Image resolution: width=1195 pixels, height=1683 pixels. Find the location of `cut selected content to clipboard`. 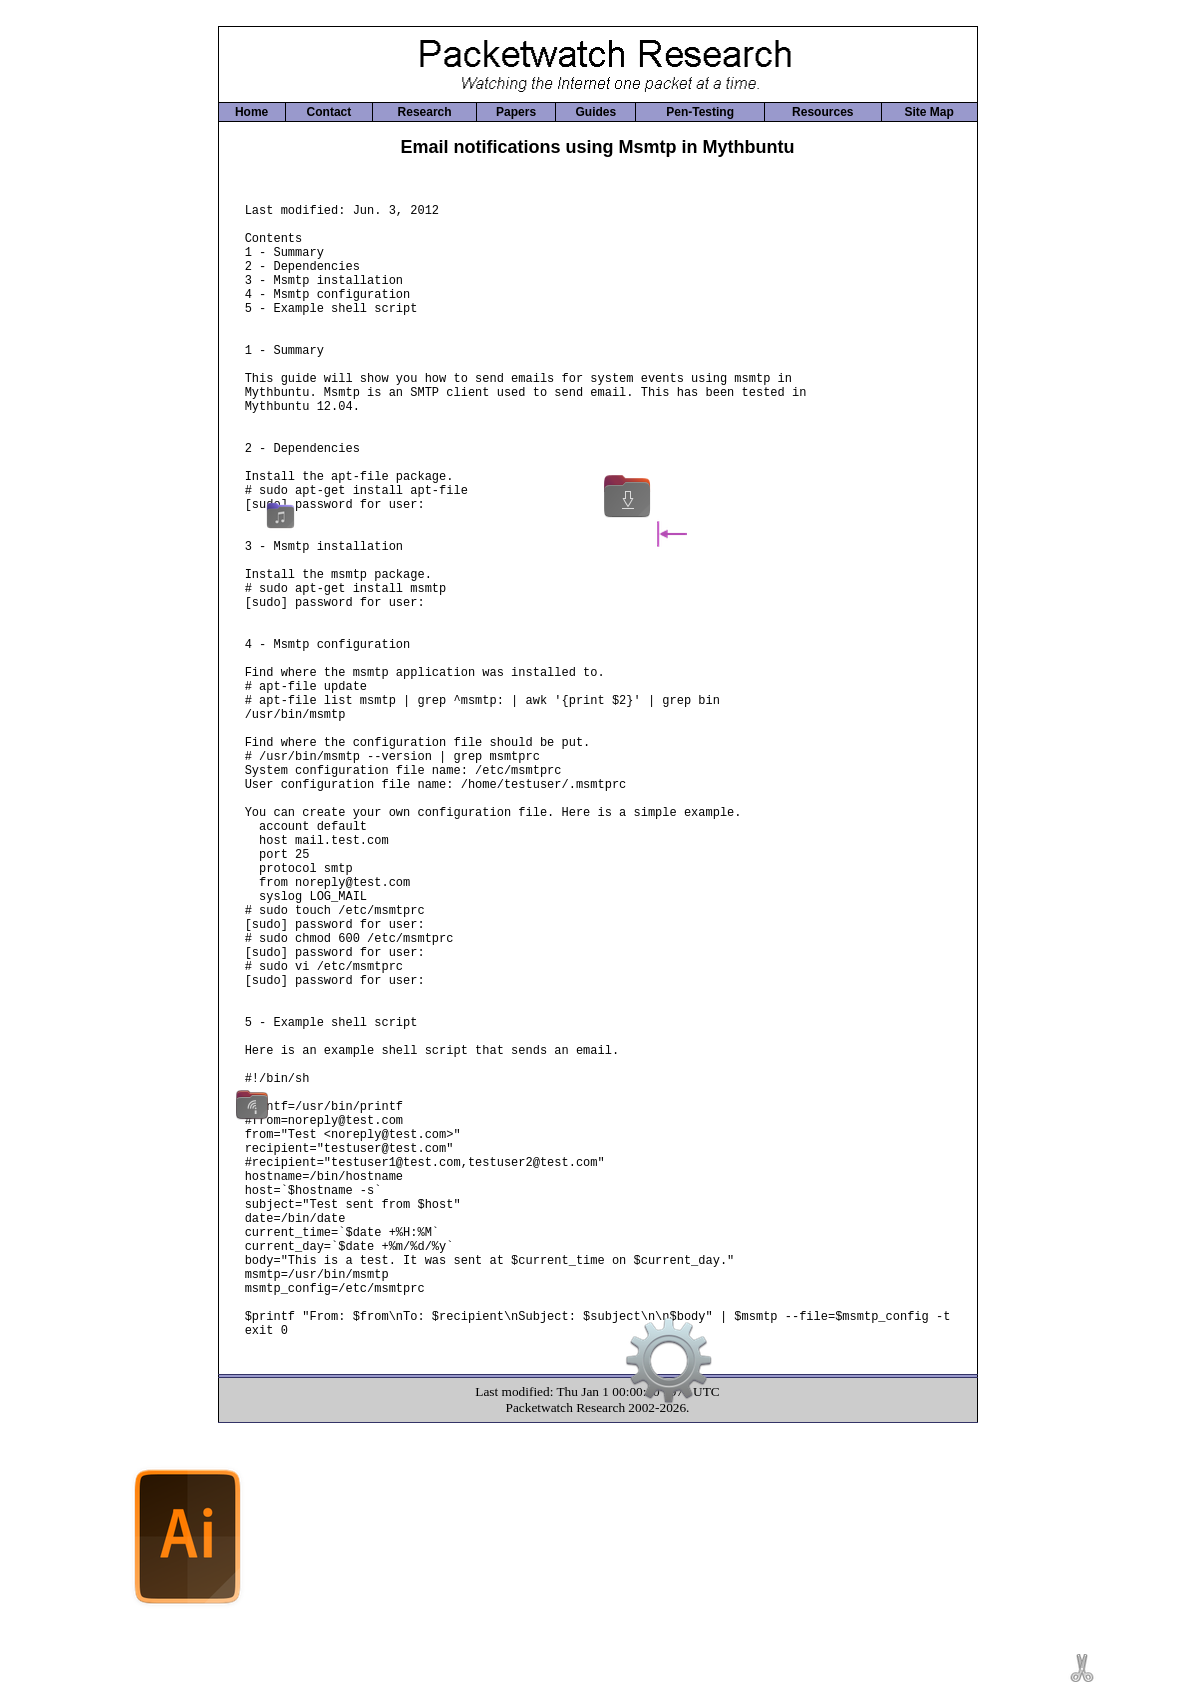

cut selected content to clipboard is located at coordinates (1082, 1668).